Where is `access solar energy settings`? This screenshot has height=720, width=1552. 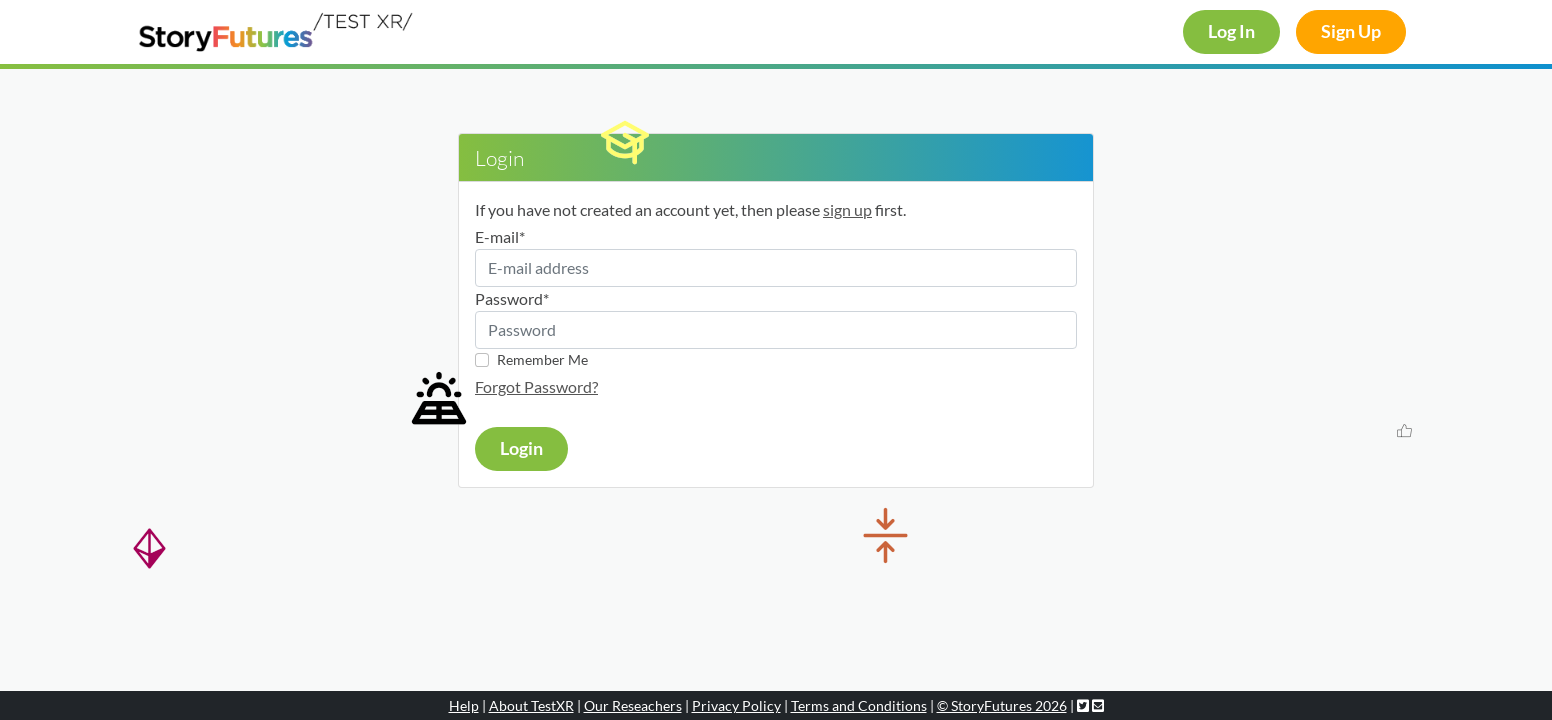 access solar energy settings is located at coordinates (439, 401).